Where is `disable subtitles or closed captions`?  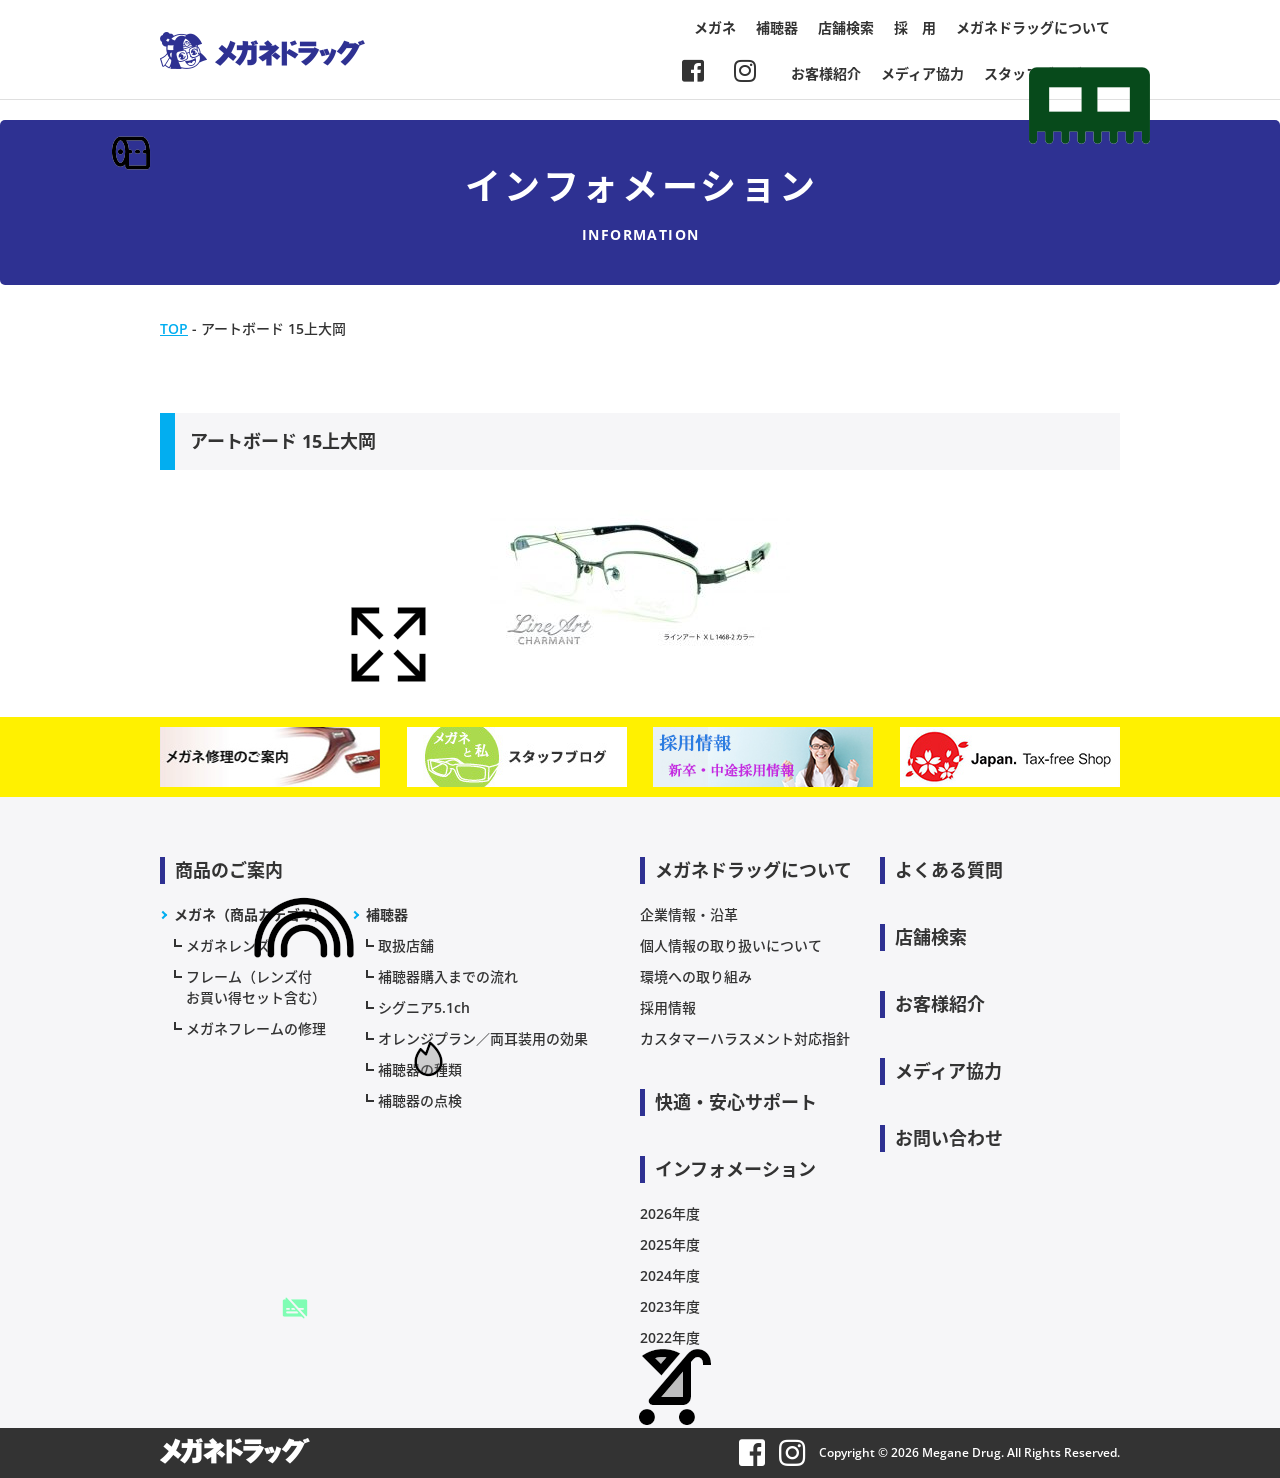
disable subtitles or closed captions is located at coordinates (295, 1308).